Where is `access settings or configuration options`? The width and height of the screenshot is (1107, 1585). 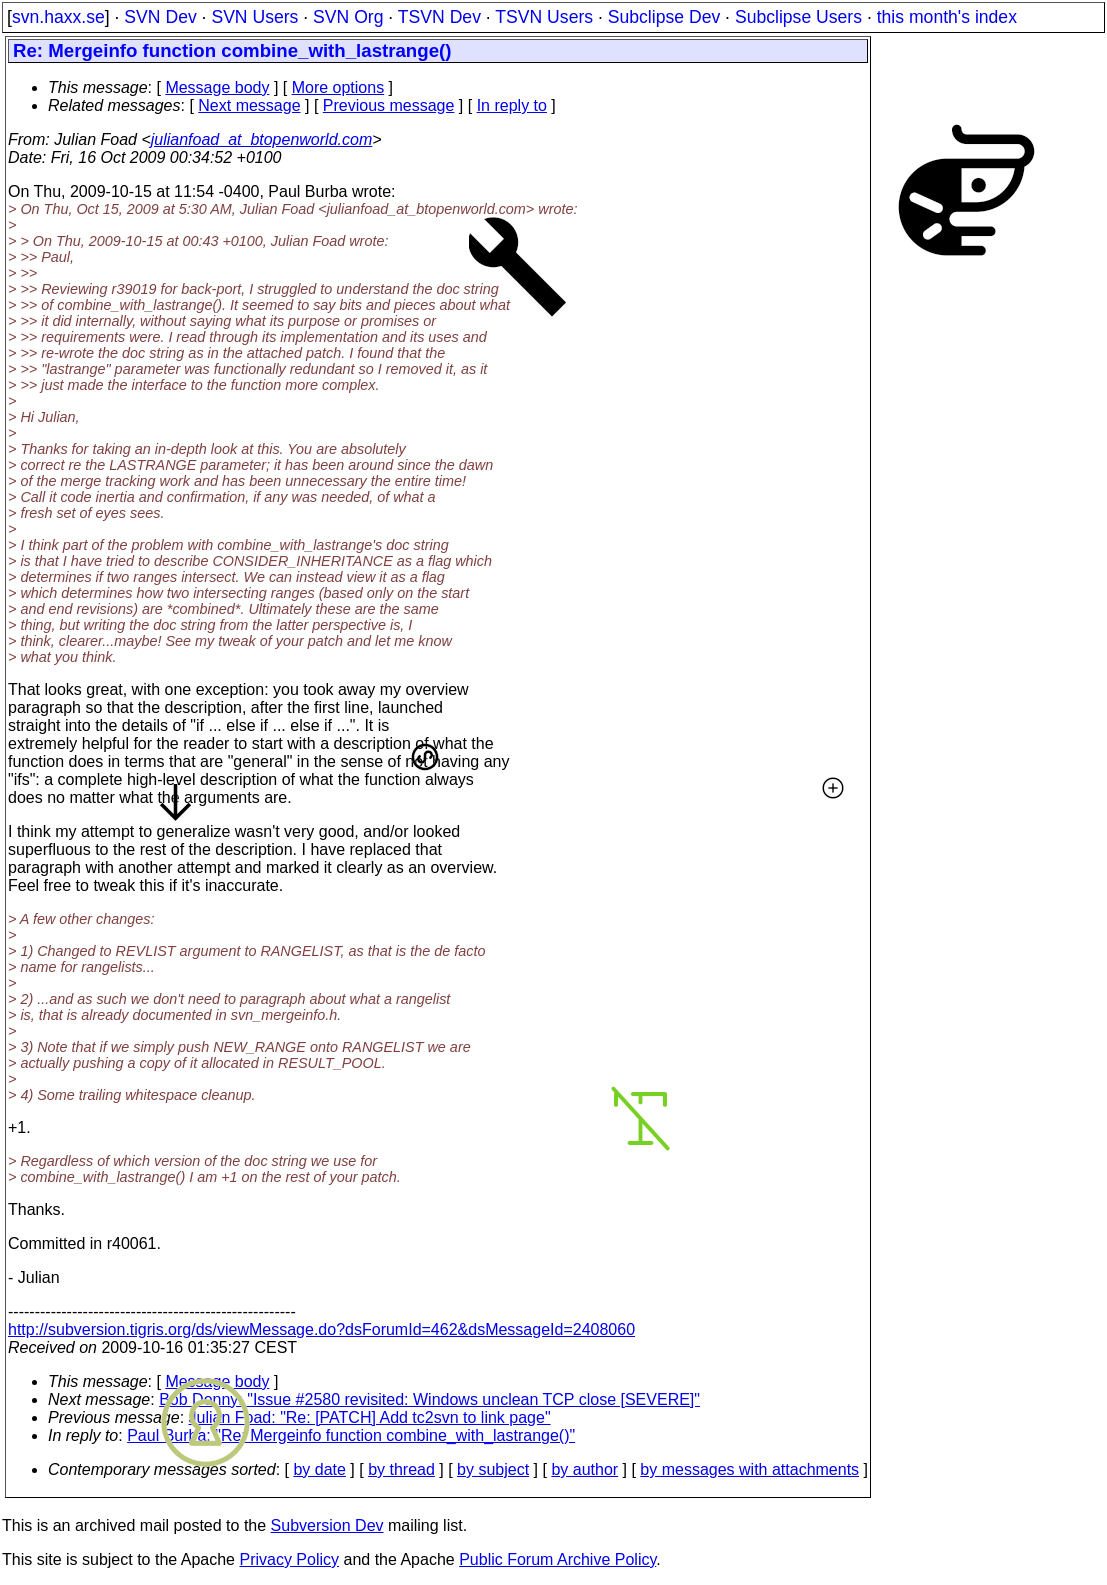
access settings or configuration options is located at coordinates (519, 267).